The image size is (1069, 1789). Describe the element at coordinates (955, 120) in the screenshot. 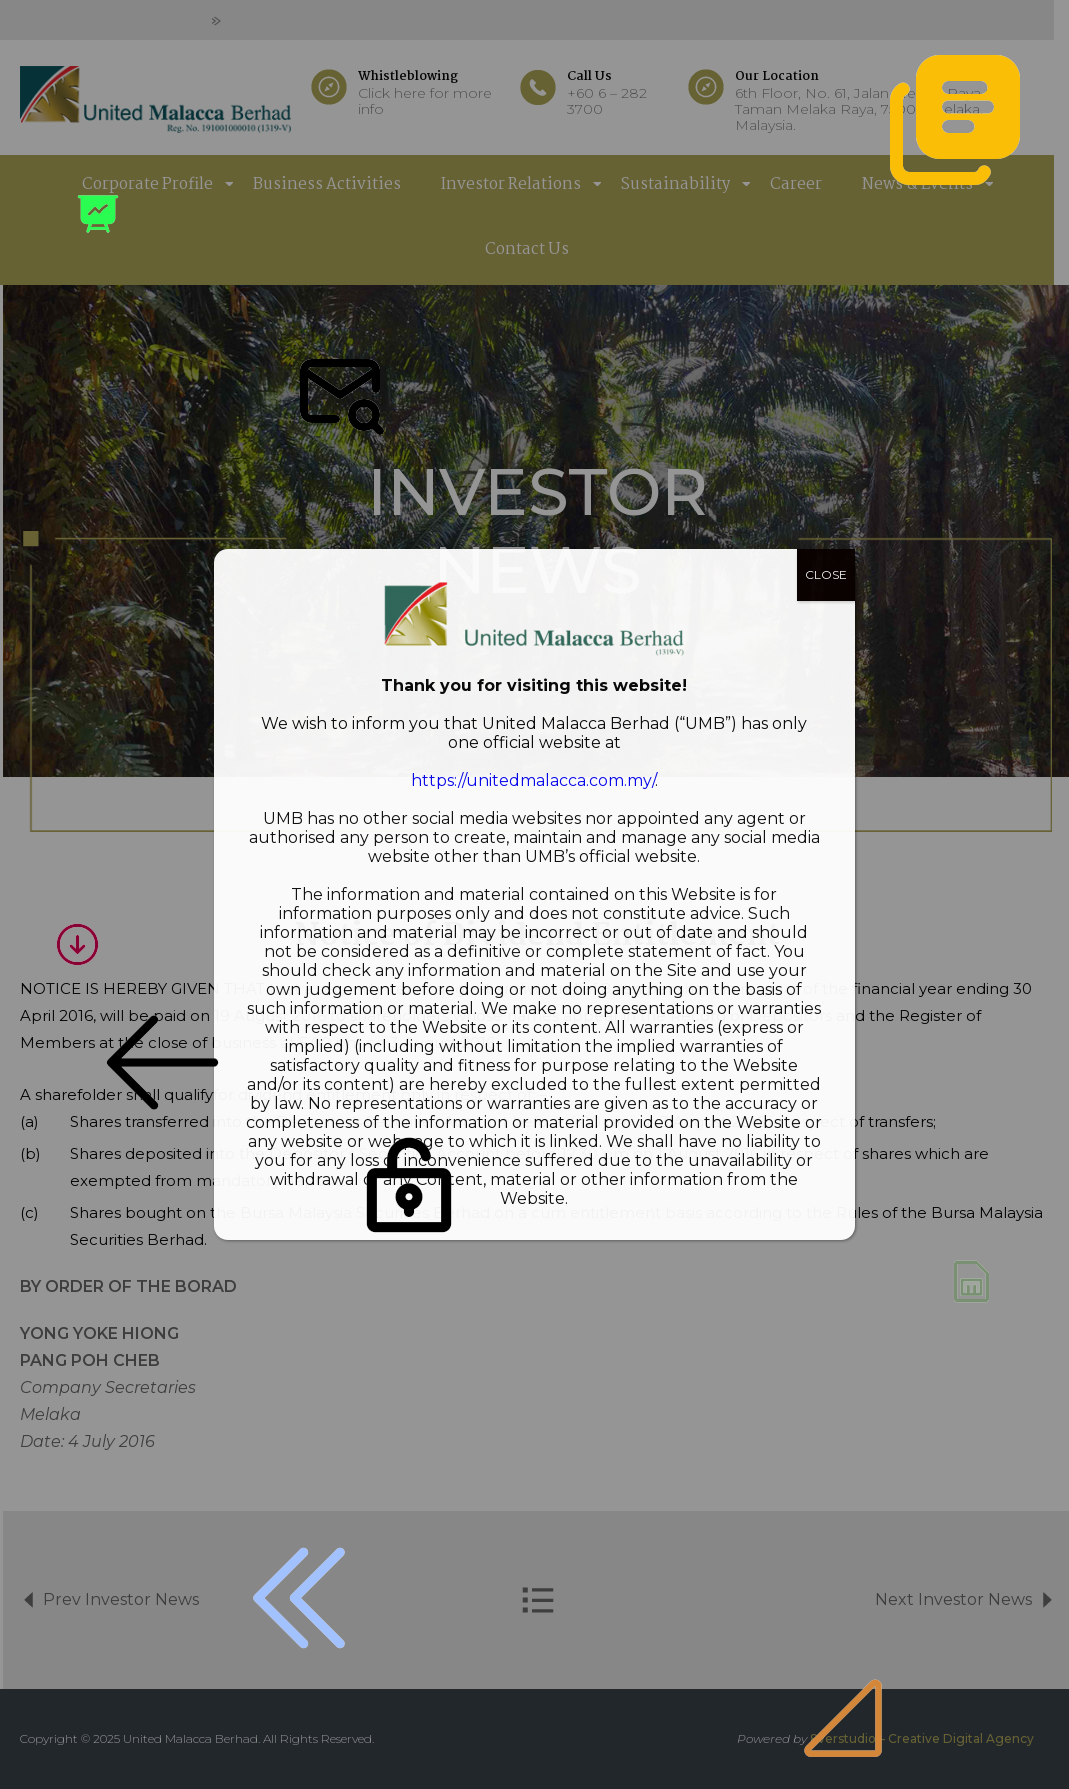

I see `access your saved content library` at that location.